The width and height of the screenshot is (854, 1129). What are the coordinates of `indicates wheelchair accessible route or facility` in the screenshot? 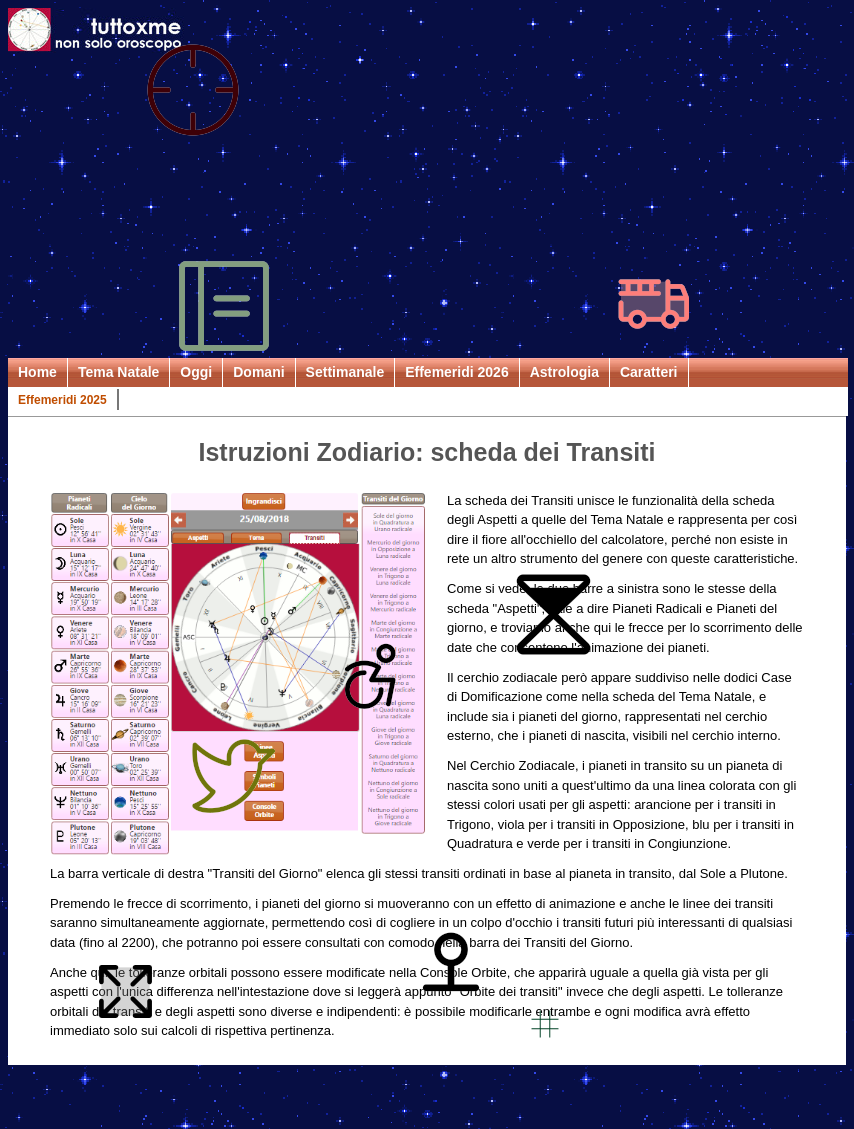 It's located at (371, 677).